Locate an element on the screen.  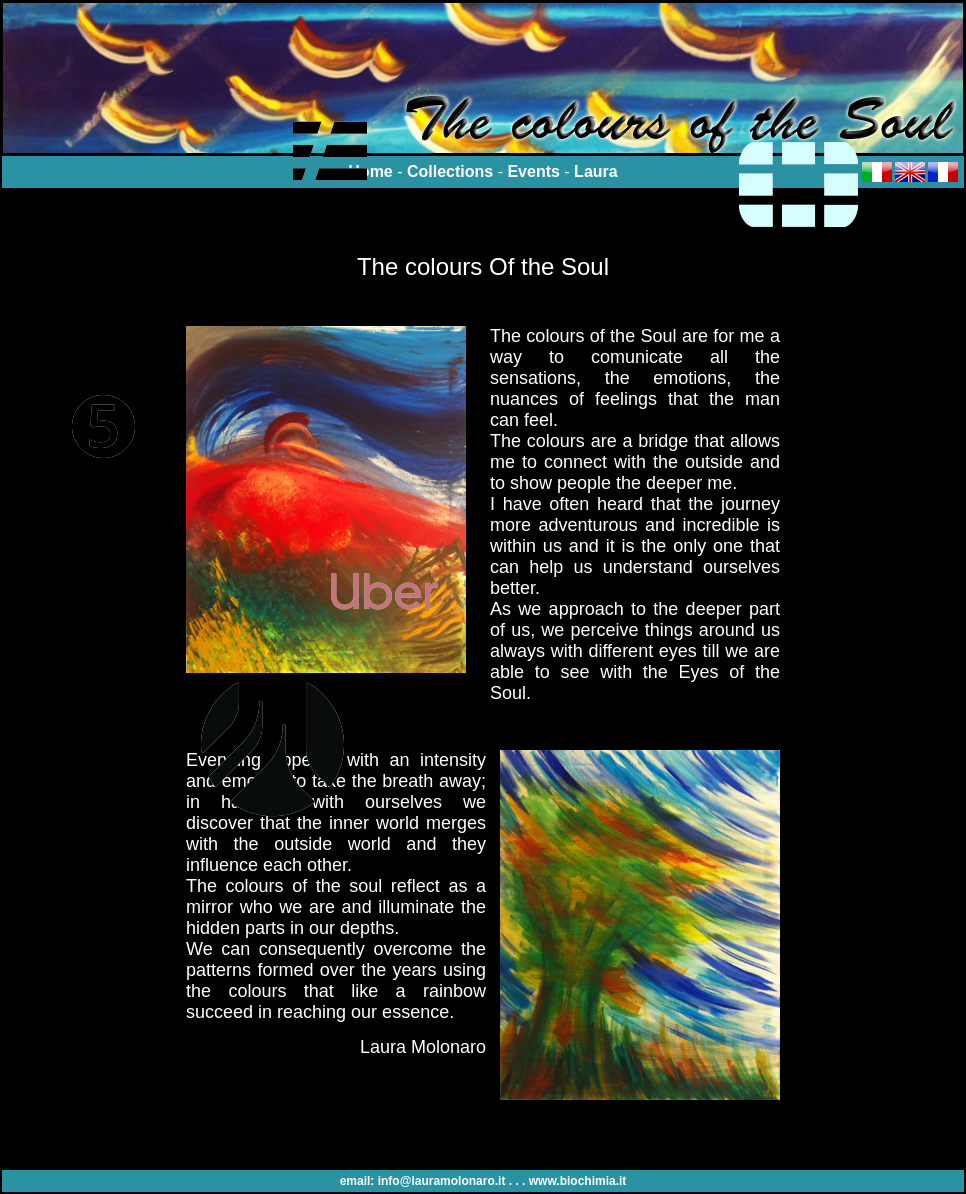
JUnit 5 testing framework logo is located at coordinates (103, 426).